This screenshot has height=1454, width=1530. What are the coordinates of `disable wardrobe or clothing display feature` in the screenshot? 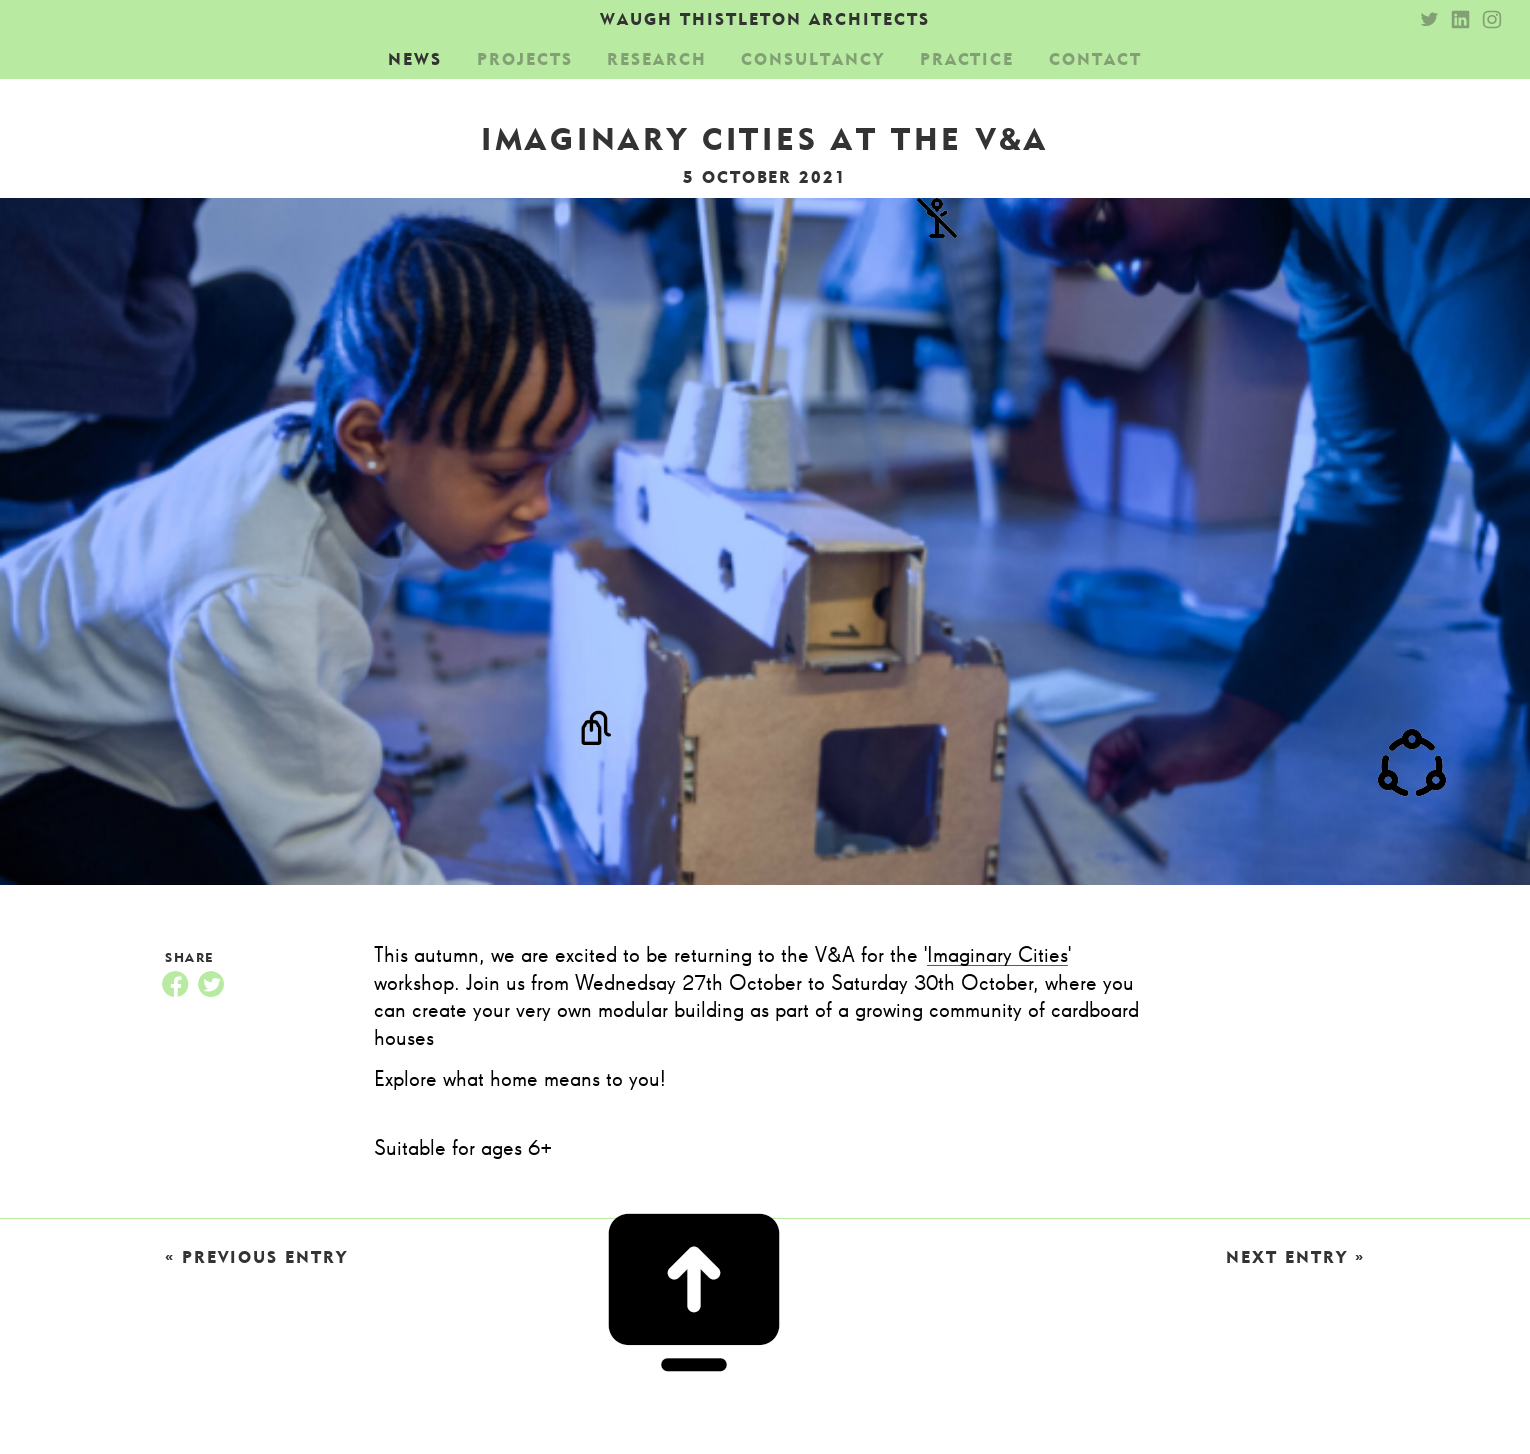 It's located at (937, 218).